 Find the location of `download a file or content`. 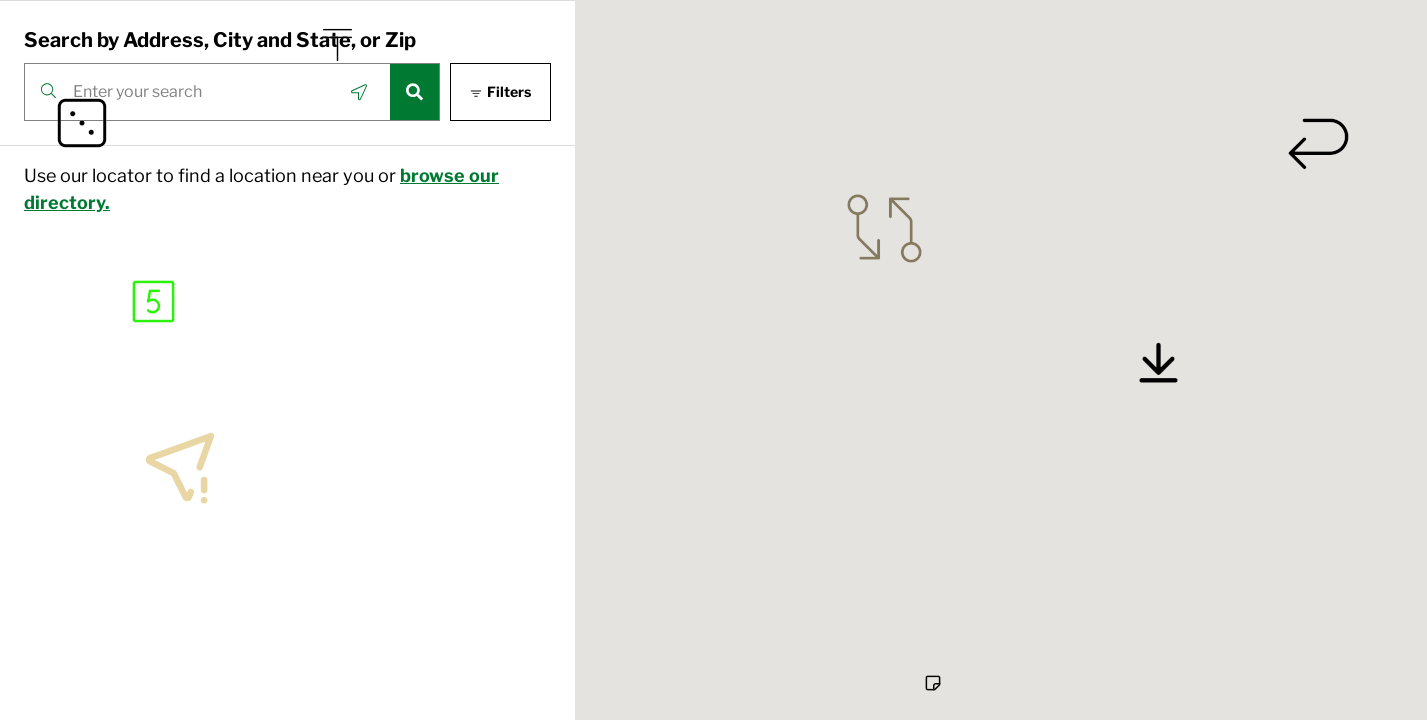

download a file or content is located at coordinates (1158, 363).